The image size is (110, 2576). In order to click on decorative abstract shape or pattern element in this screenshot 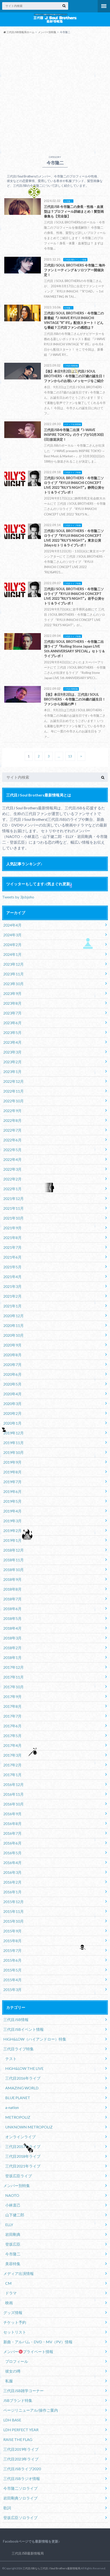, I will do `click(34, 192)`.